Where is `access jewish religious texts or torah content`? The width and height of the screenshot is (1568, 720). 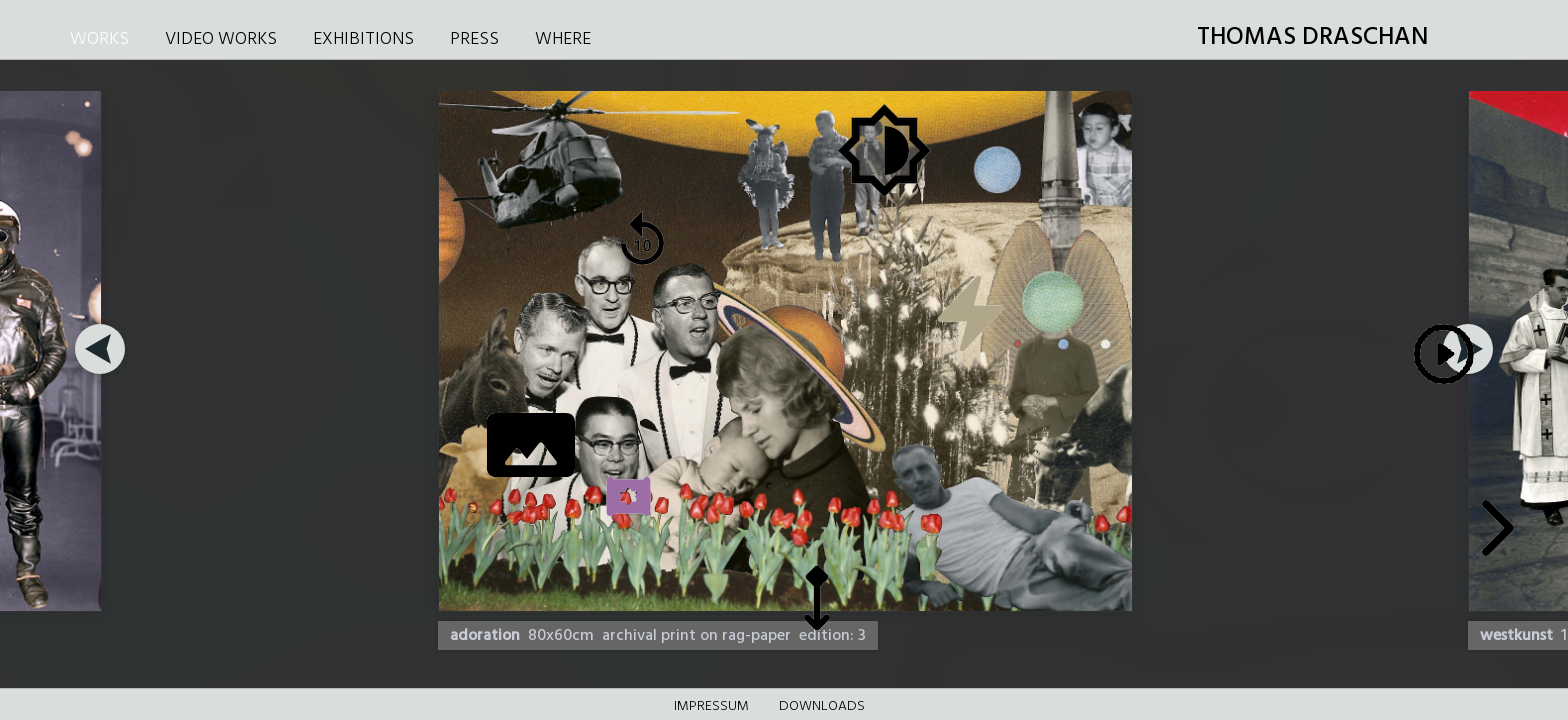 access jewish religious texts or torah content is located at coordinates (628, 496).